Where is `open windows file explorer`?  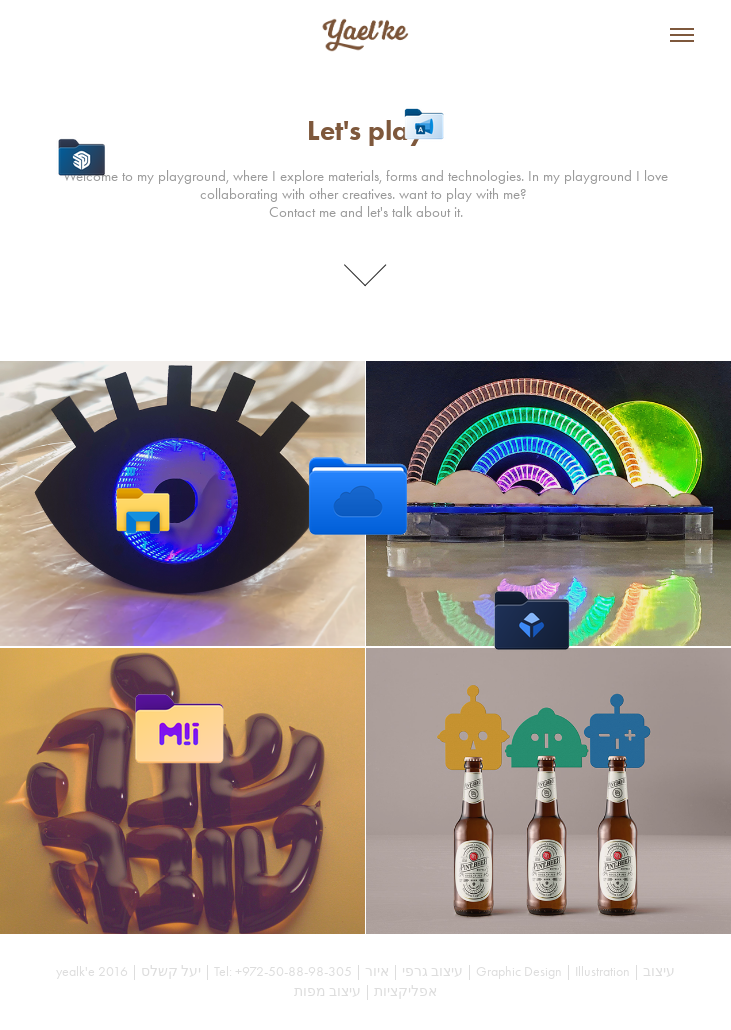 open windows file explorer is located at coordinates (143, 510).